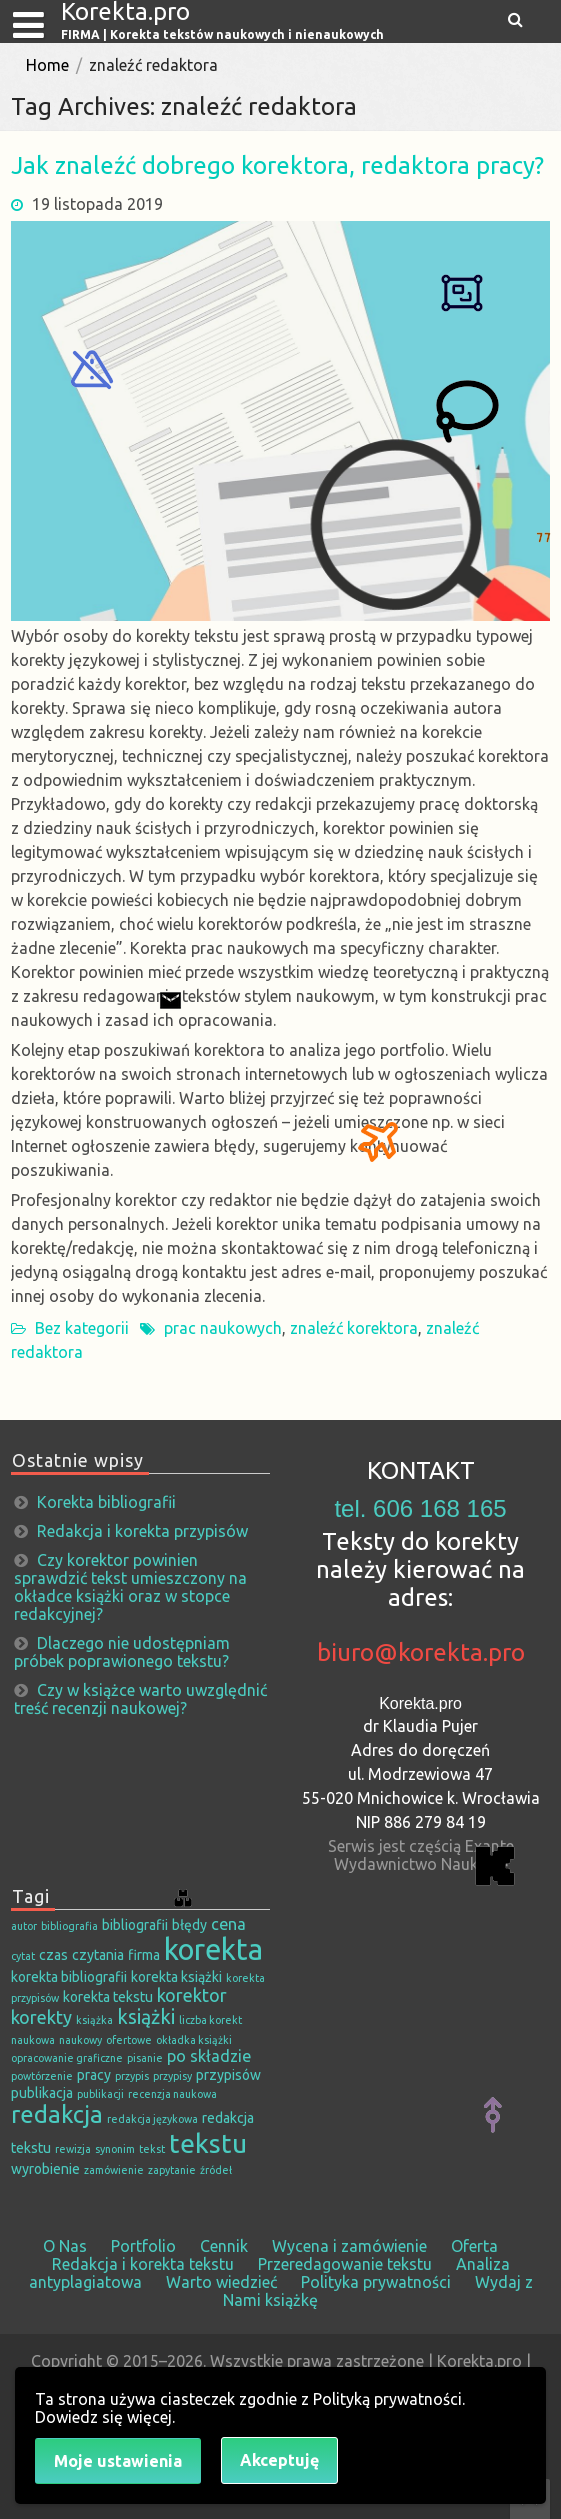  I want to click on mark message as unread, so click(170, 1000).